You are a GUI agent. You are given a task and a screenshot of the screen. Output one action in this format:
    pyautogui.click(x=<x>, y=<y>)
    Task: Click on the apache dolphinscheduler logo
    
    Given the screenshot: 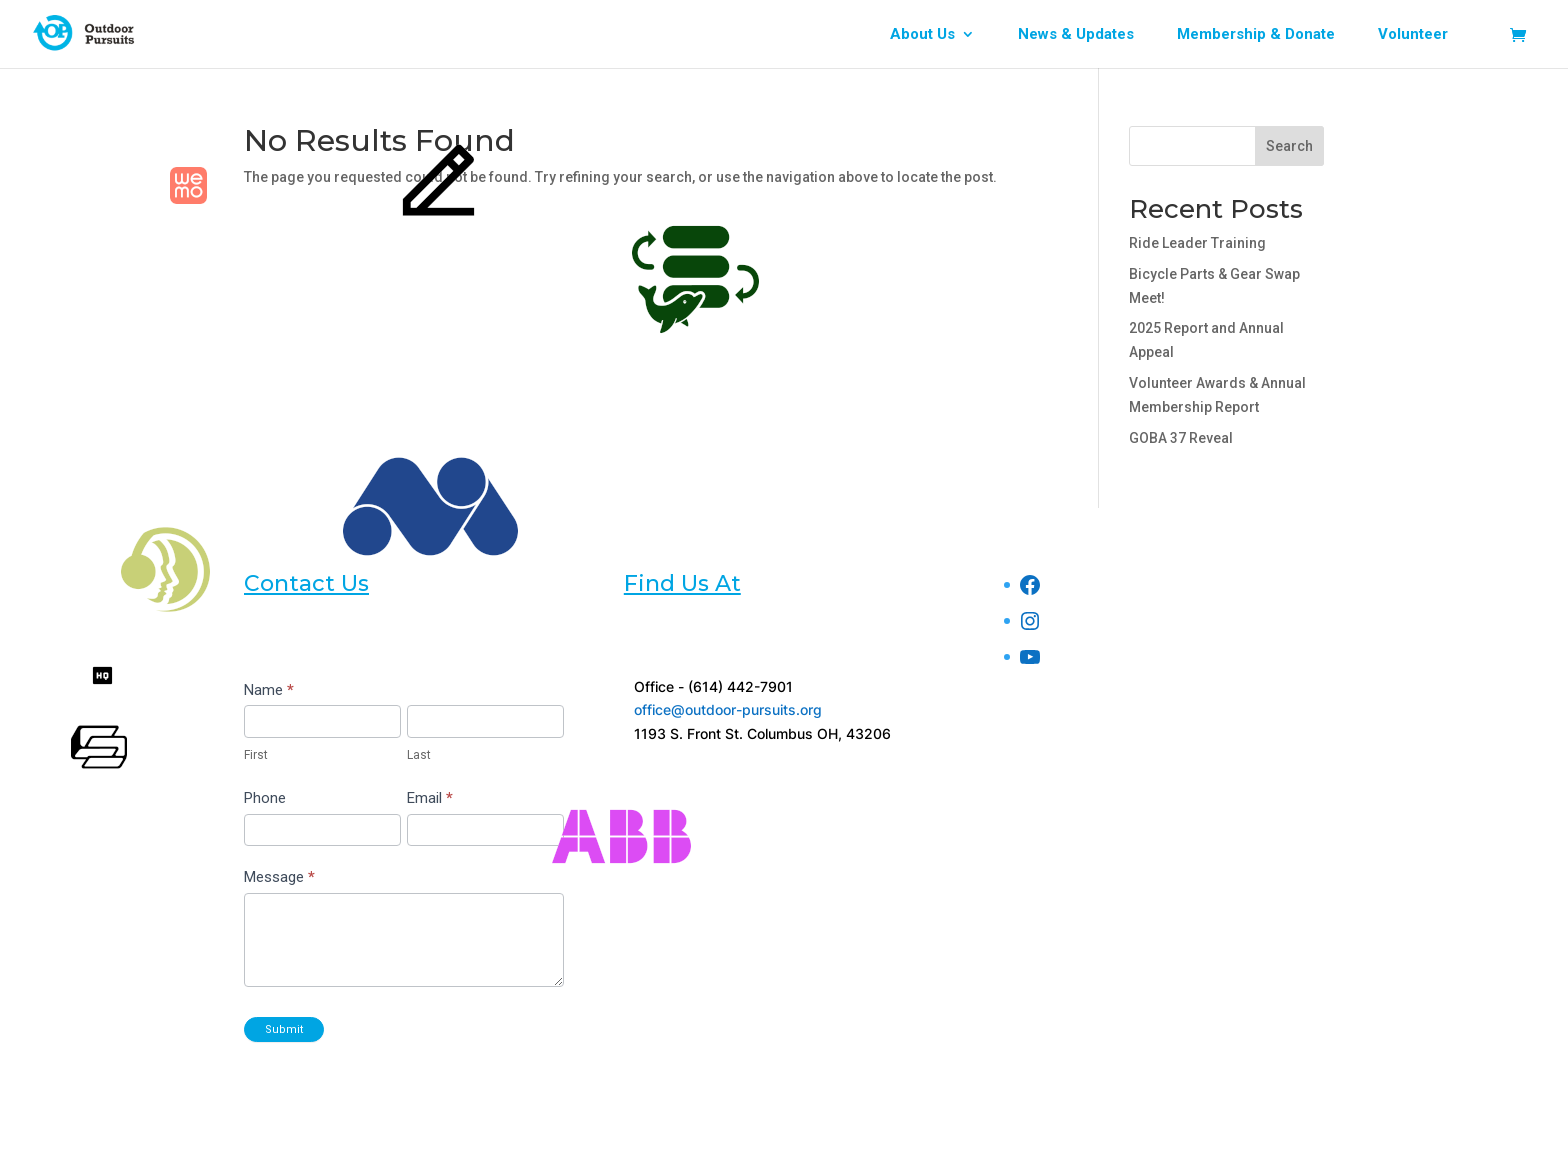 What is the action you would take?
    pyautogui.click(x=695, y=279)
    